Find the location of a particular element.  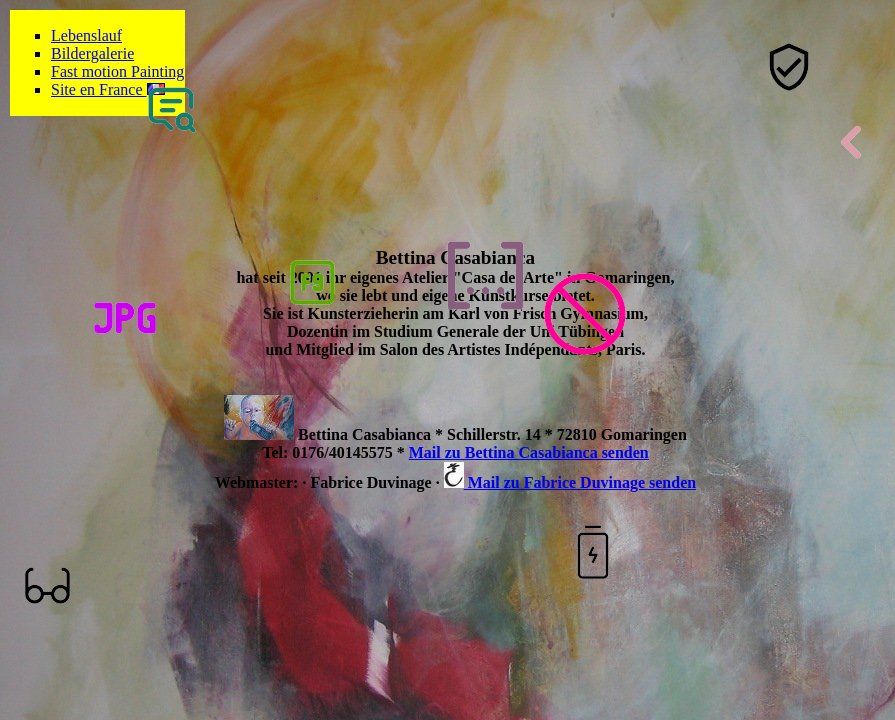

indicates a JPG image file type is located at coordinates (125, 318).